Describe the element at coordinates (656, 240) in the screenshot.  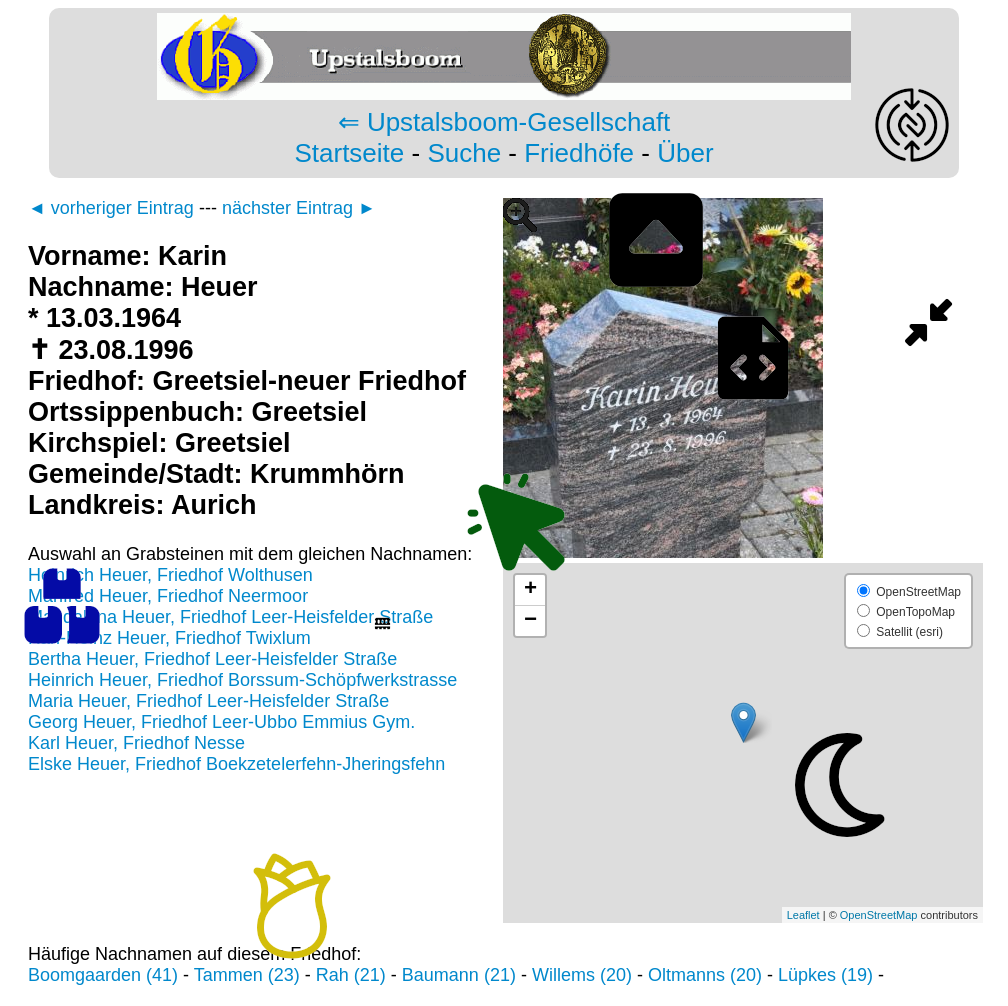
I see `expand content upward` at that location.